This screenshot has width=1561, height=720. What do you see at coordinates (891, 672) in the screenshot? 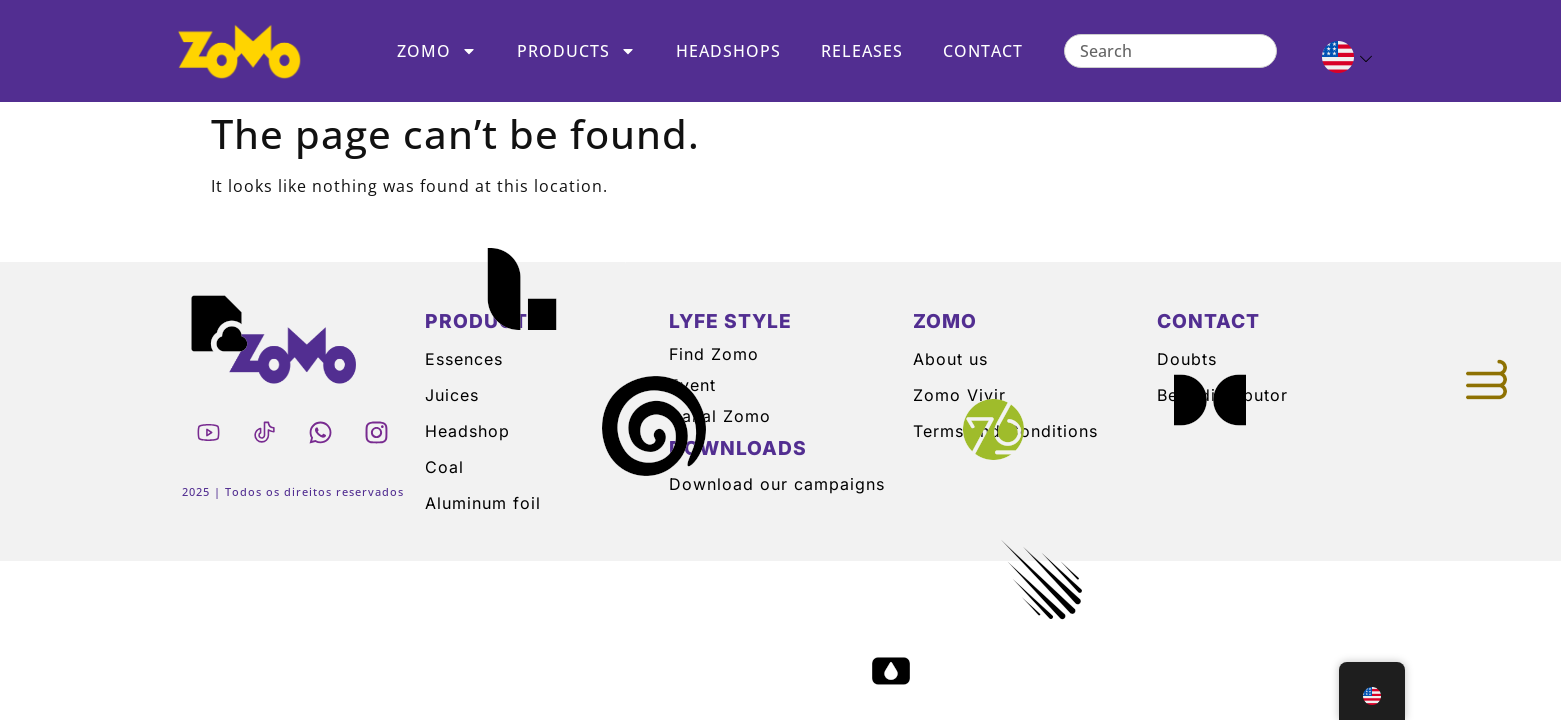
I see `lumon industries logo from the TV series severance` at bounding box center [891, 672].